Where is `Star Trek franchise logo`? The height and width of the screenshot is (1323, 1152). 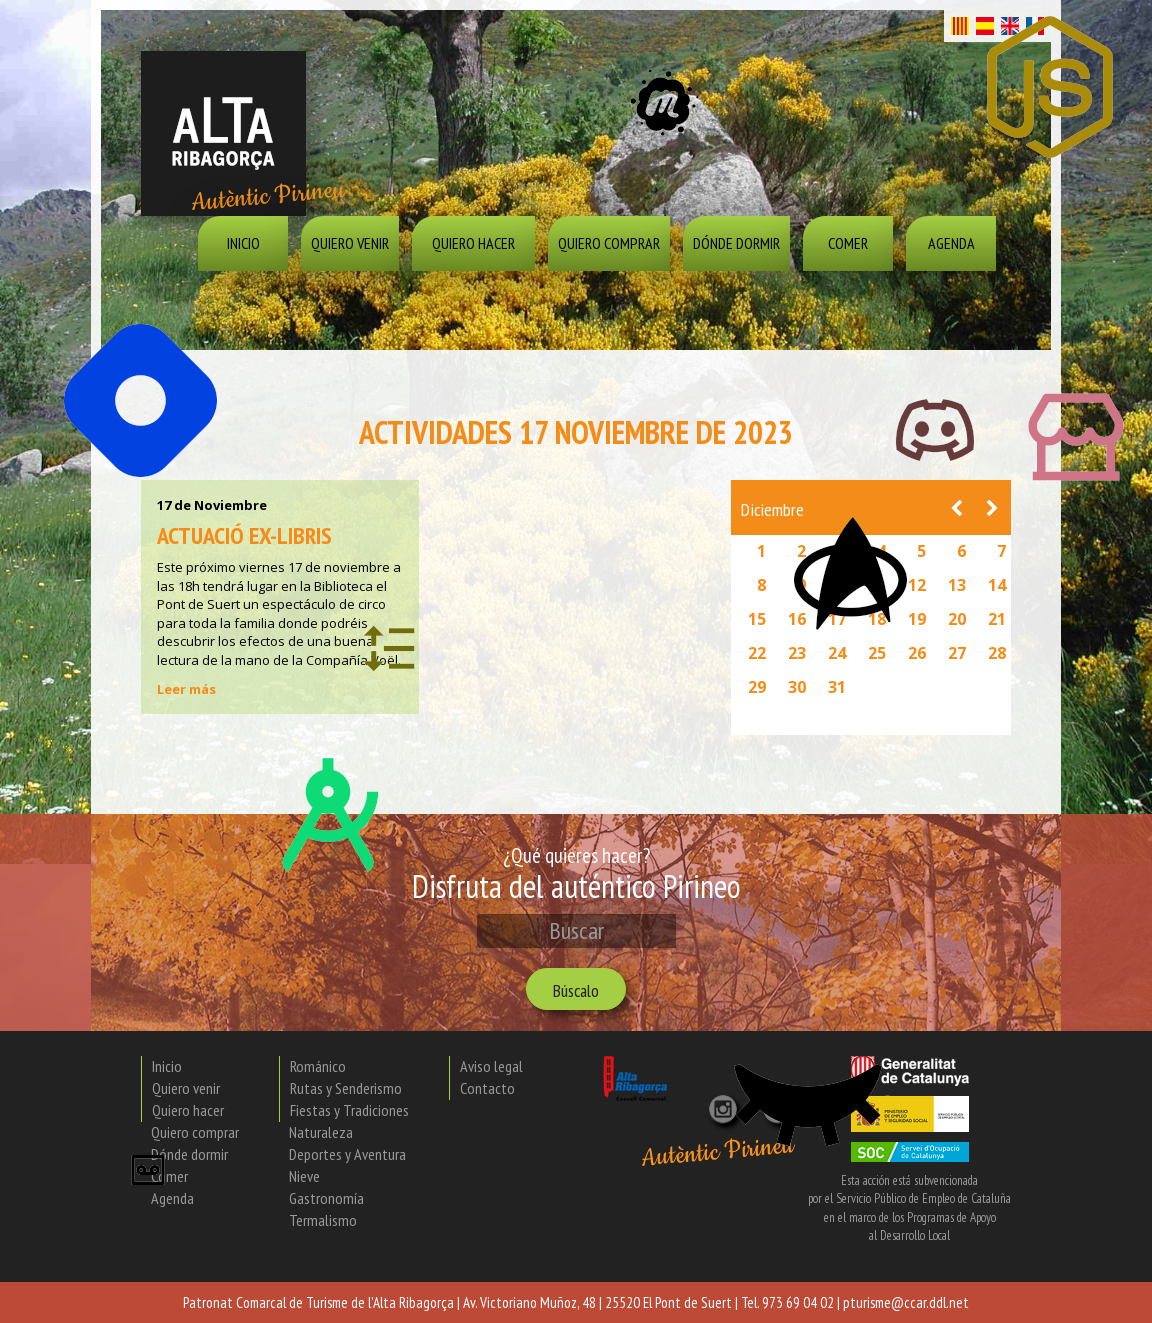 Star Trek franchise logo is located at coordinates (850, 573).